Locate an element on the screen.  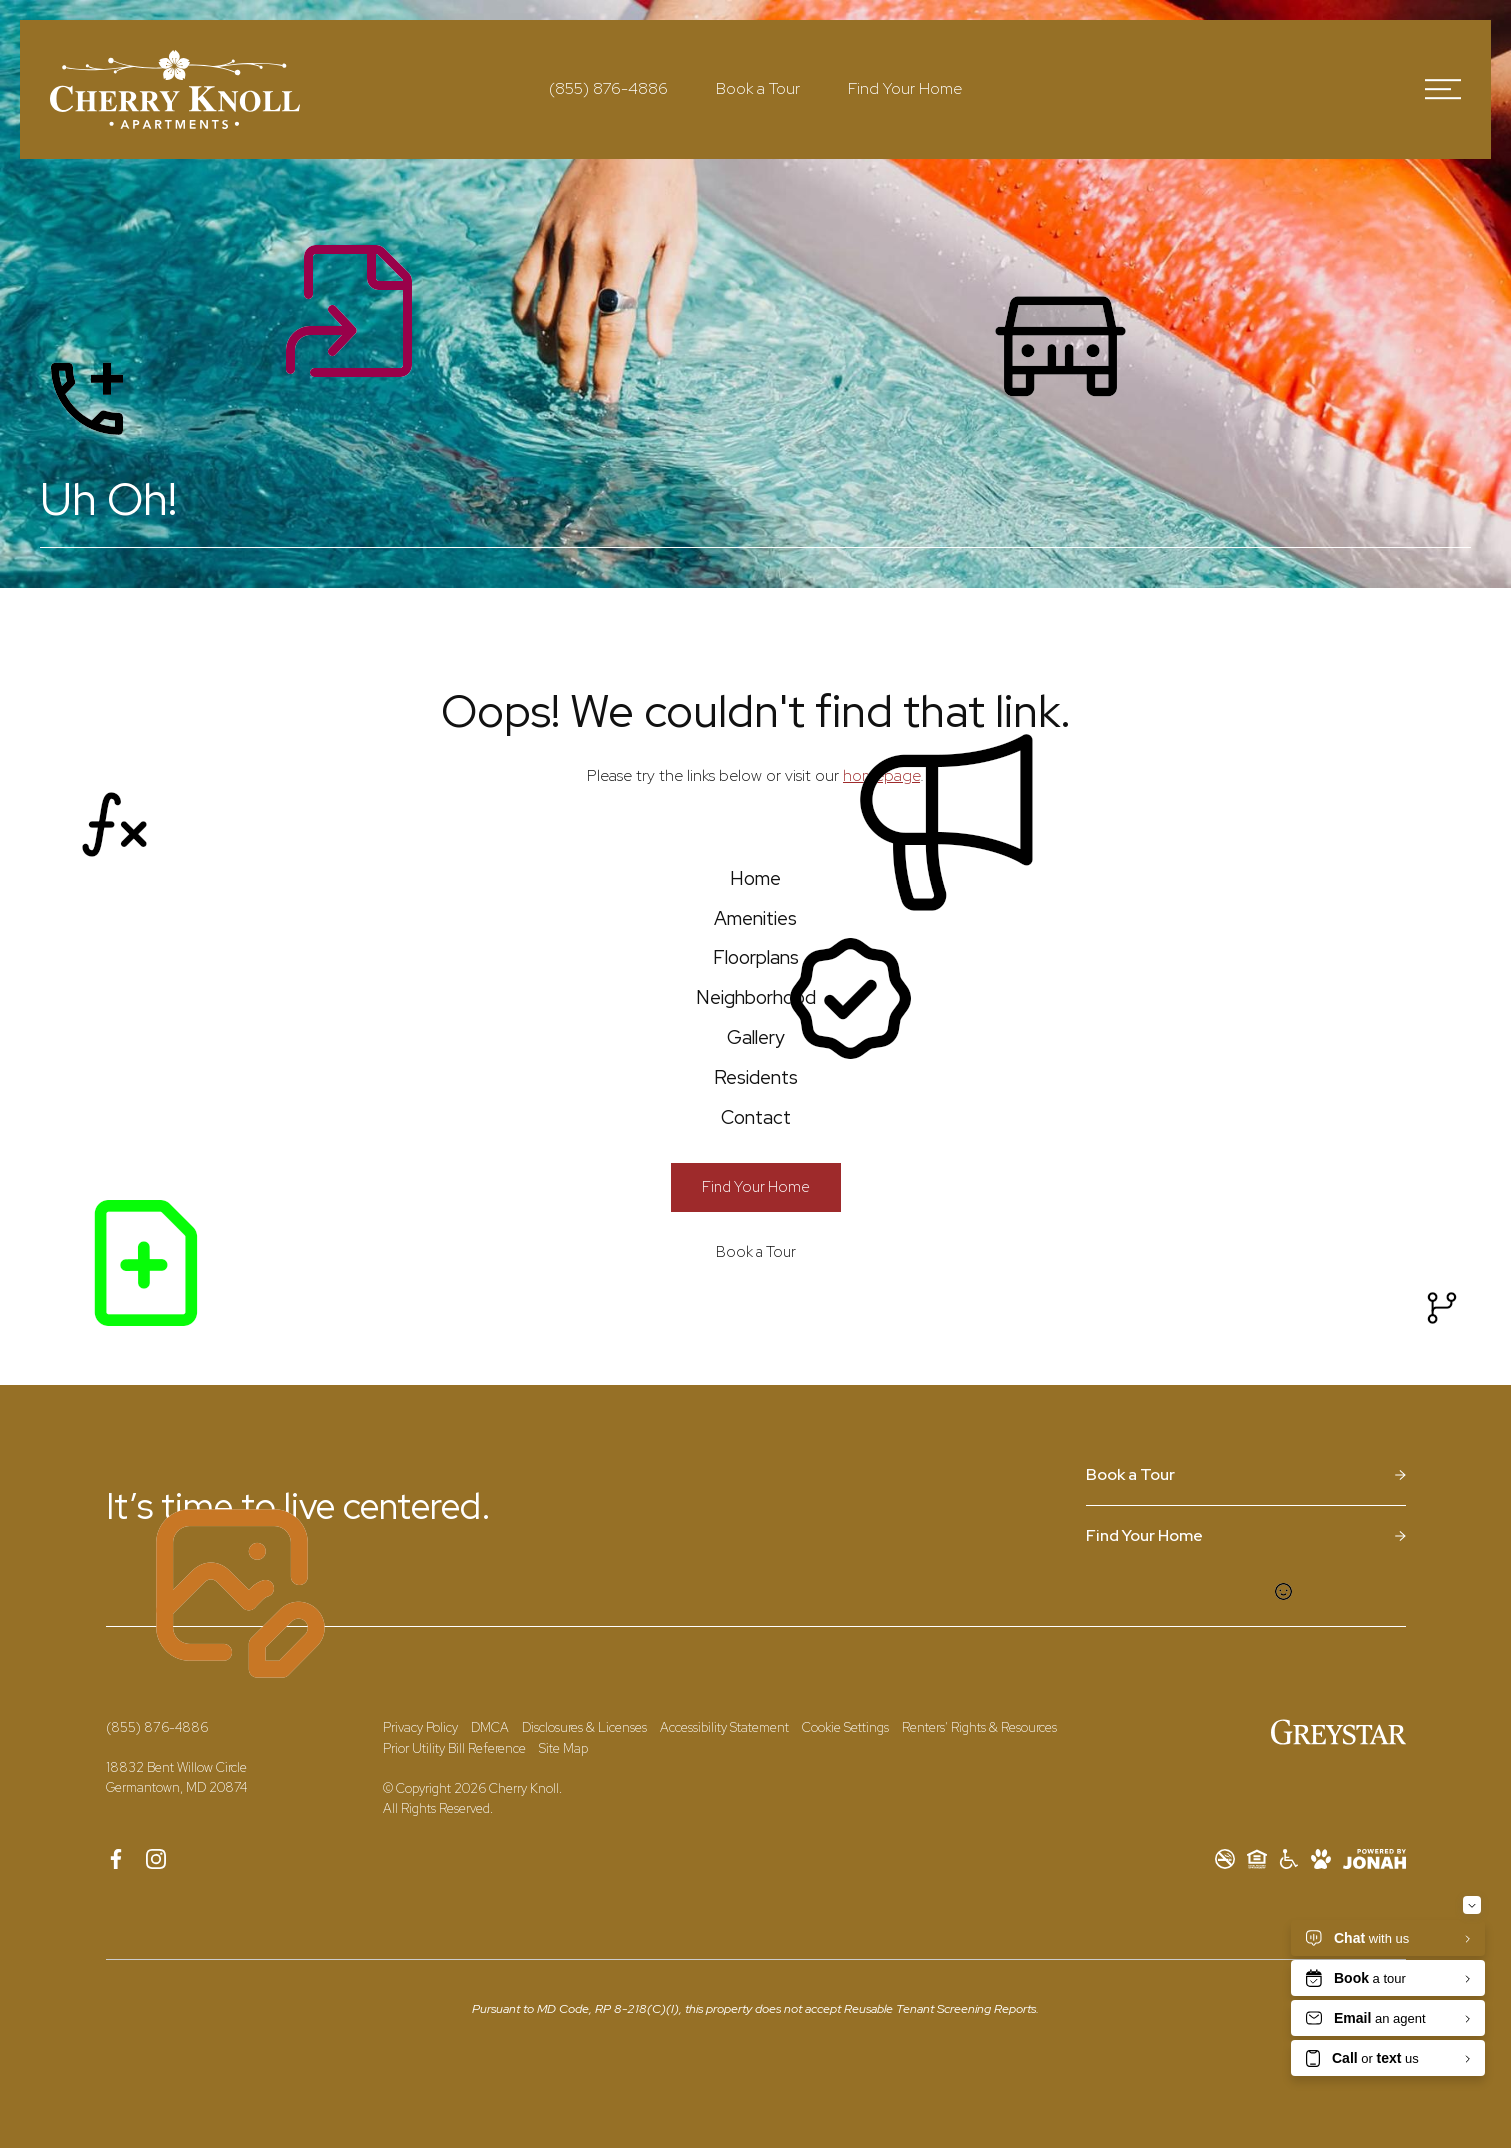
add emoji or reaction to content is located at coordinates (1283, 1591).